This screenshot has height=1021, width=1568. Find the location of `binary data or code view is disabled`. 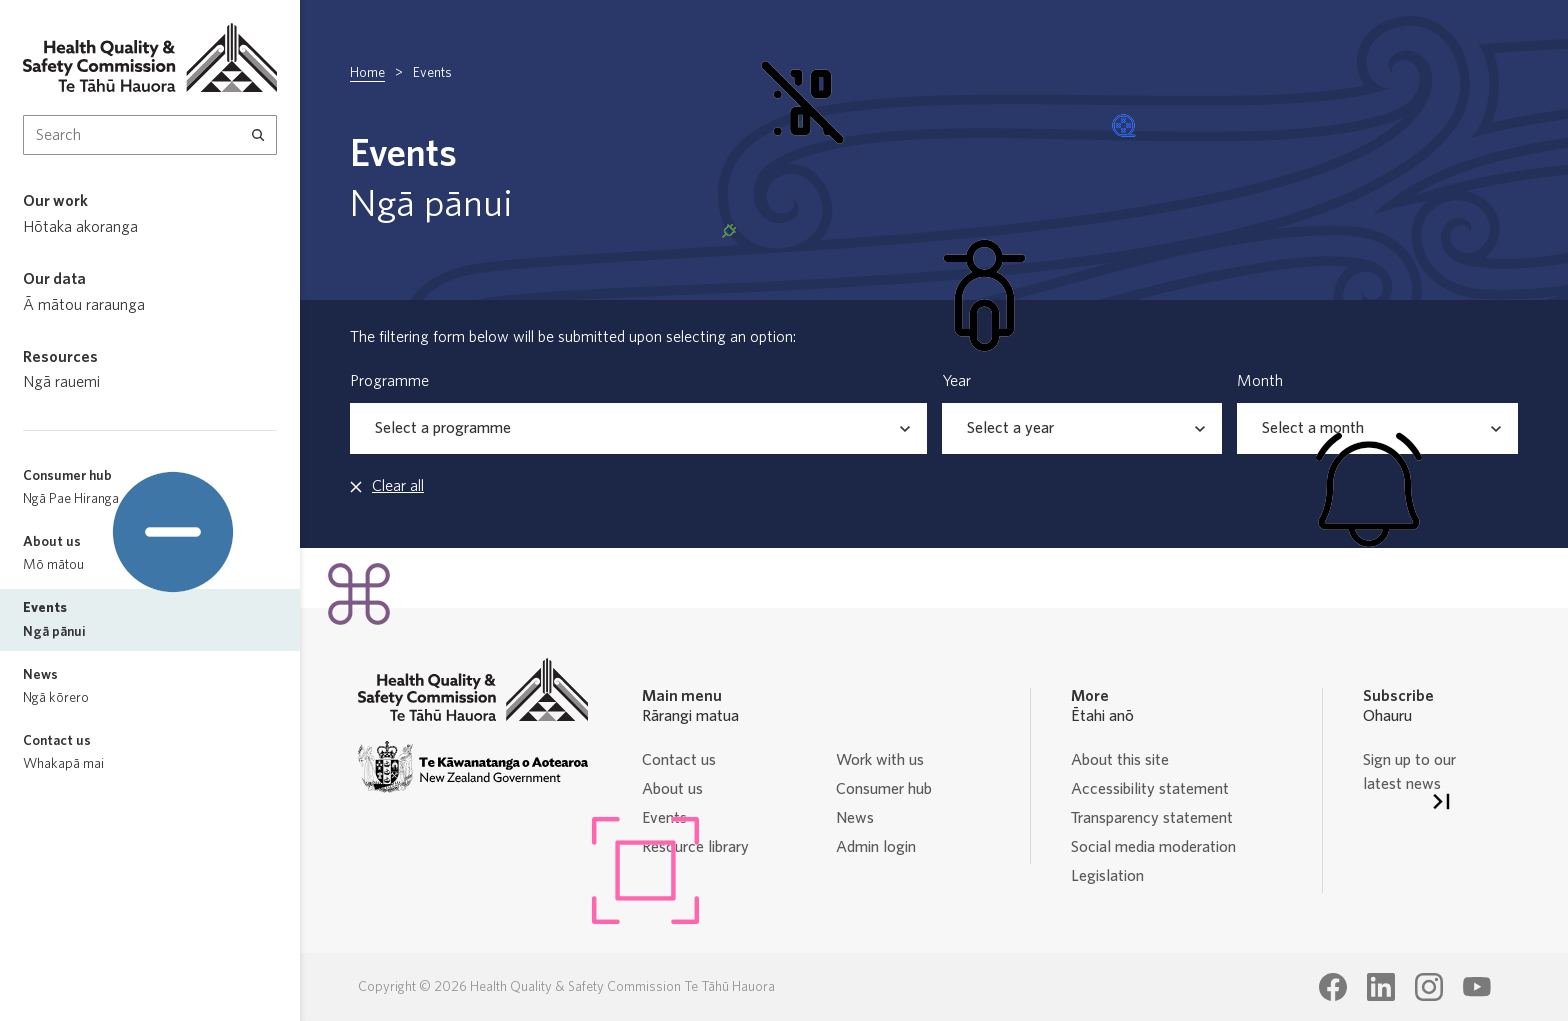

binary data or code view is disabled is located at coordinates (802, 102).